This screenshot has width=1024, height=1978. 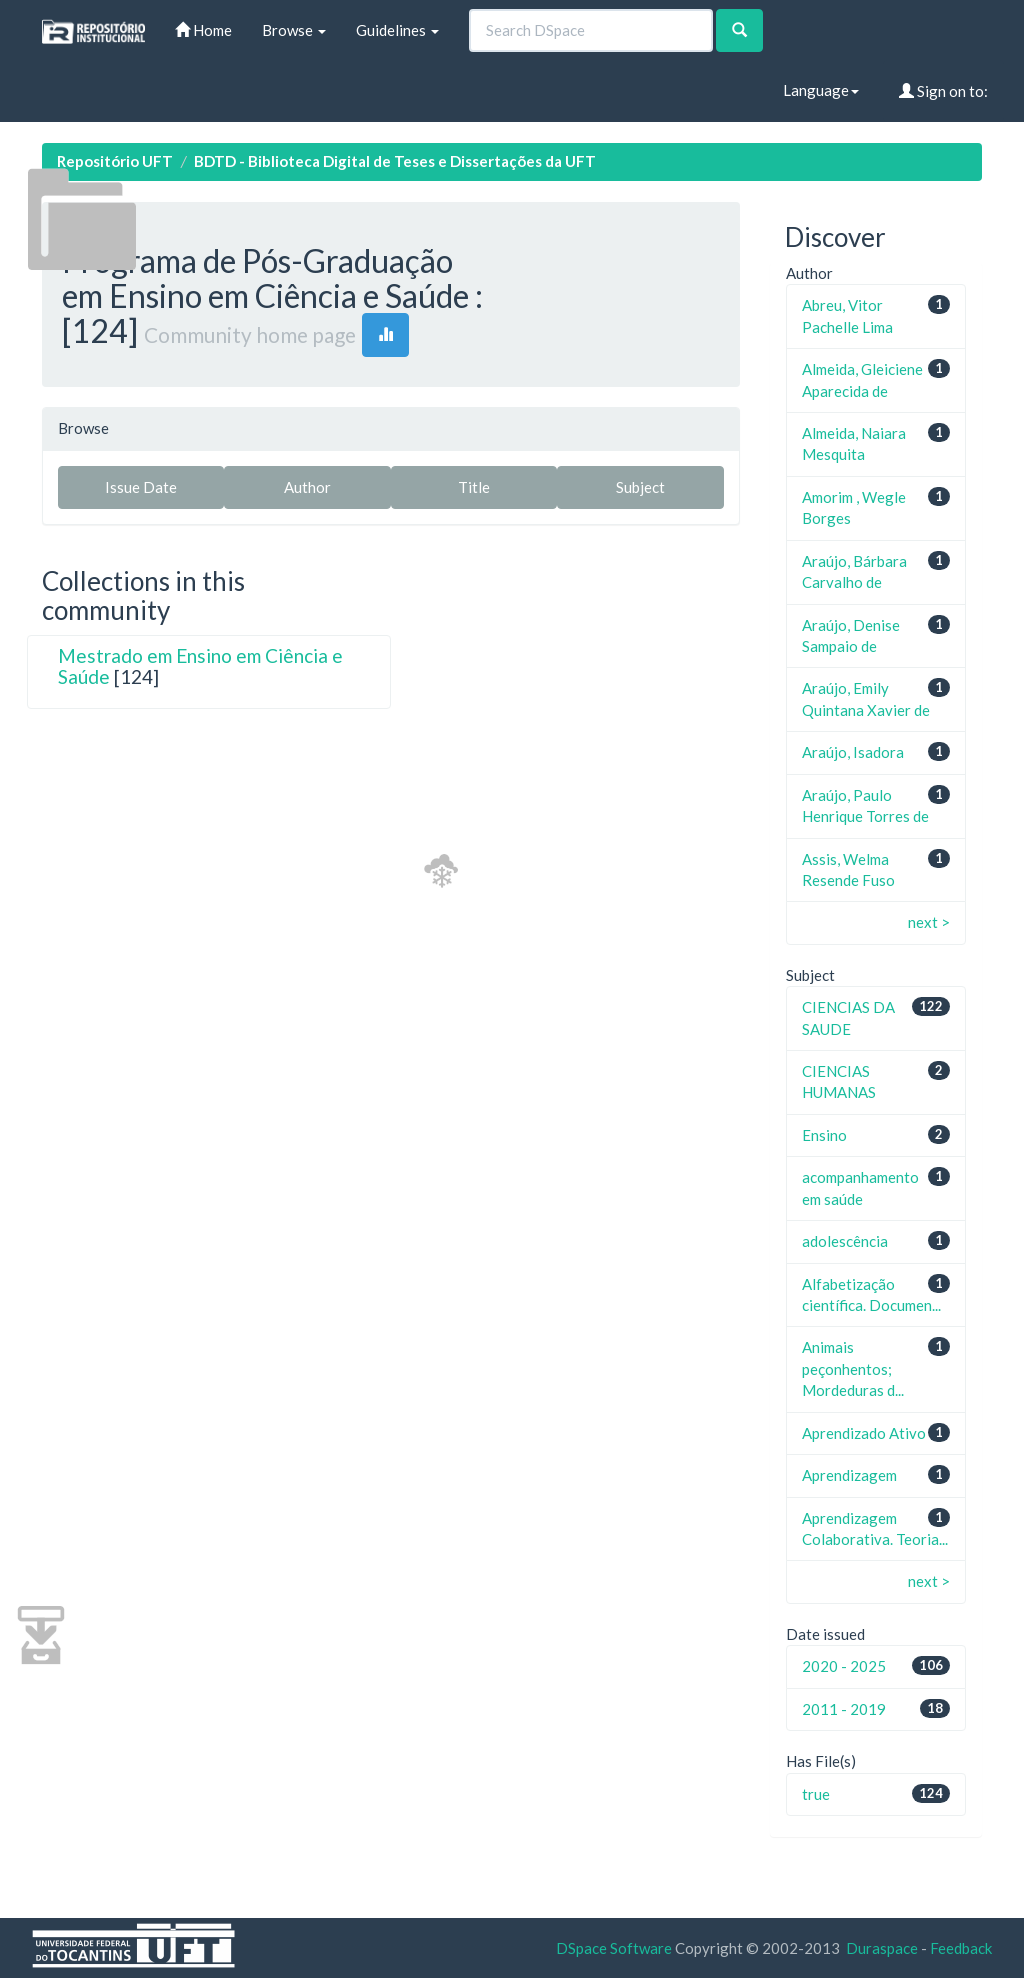 I want to click on open file browser or documents folder, so click(x=82, y=216).